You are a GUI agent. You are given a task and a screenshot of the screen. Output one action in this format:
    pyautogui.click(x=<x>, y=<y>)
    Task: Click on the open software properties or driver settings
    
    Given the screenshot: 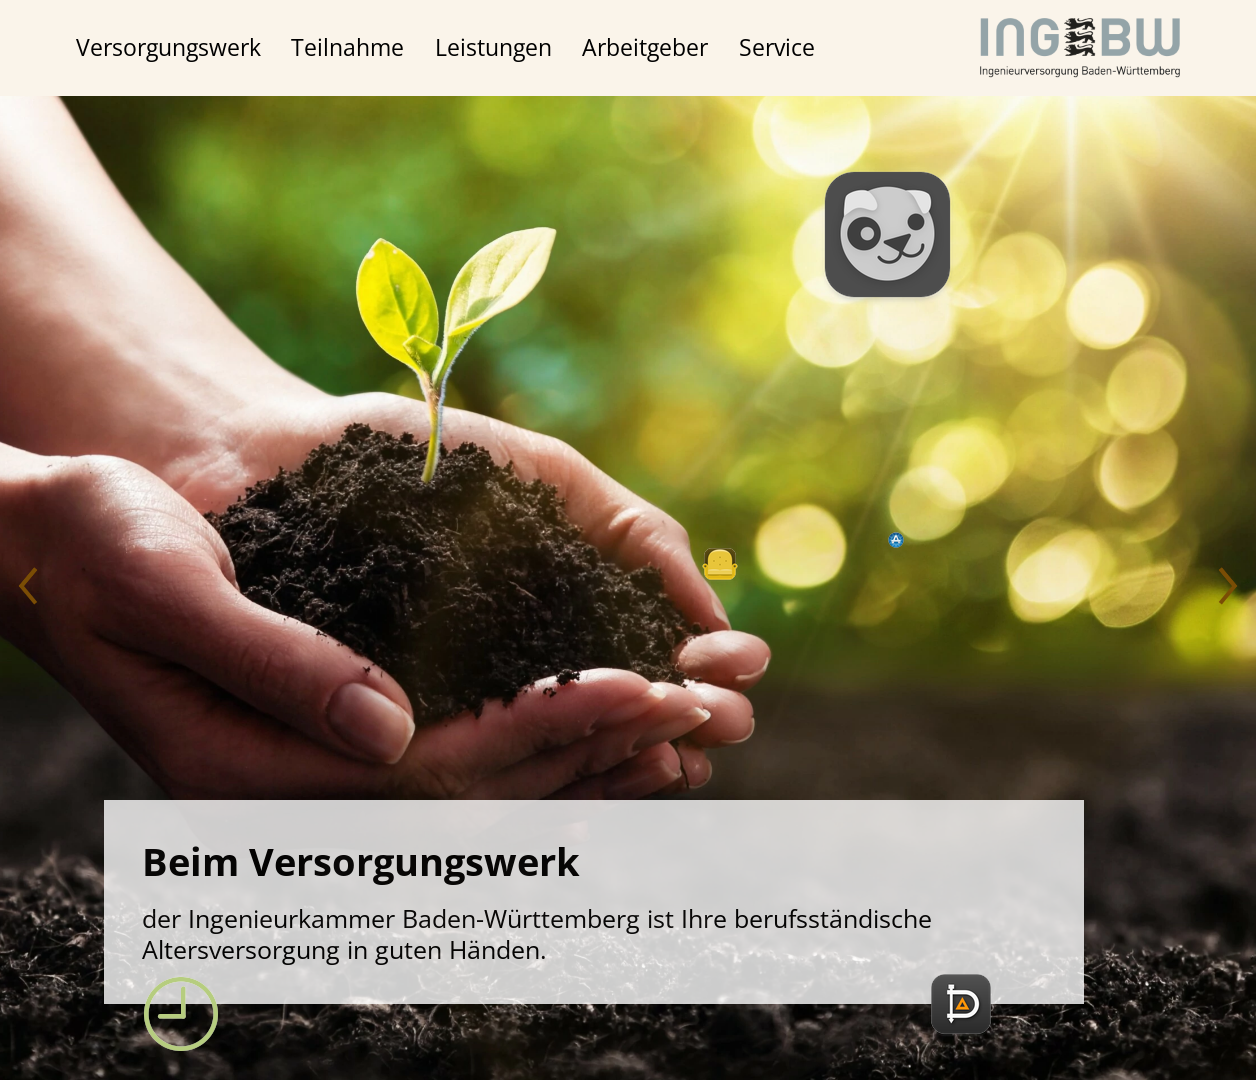 What is the action you would take?
    pyautogui.click(x=896, y=540)
    